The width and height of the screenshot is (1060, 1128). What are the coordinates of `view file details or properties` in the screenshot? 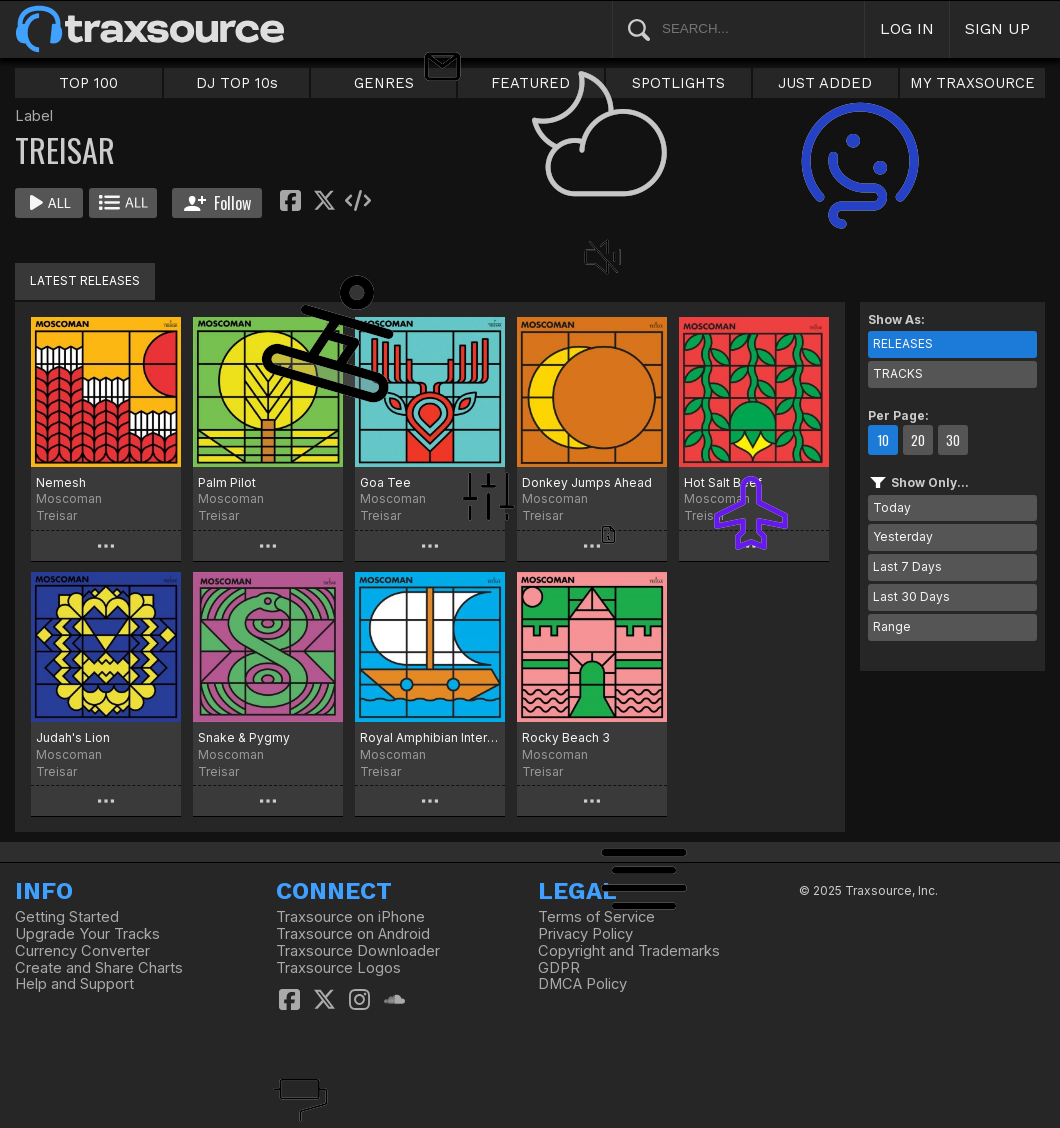 It's located at (608, 534).